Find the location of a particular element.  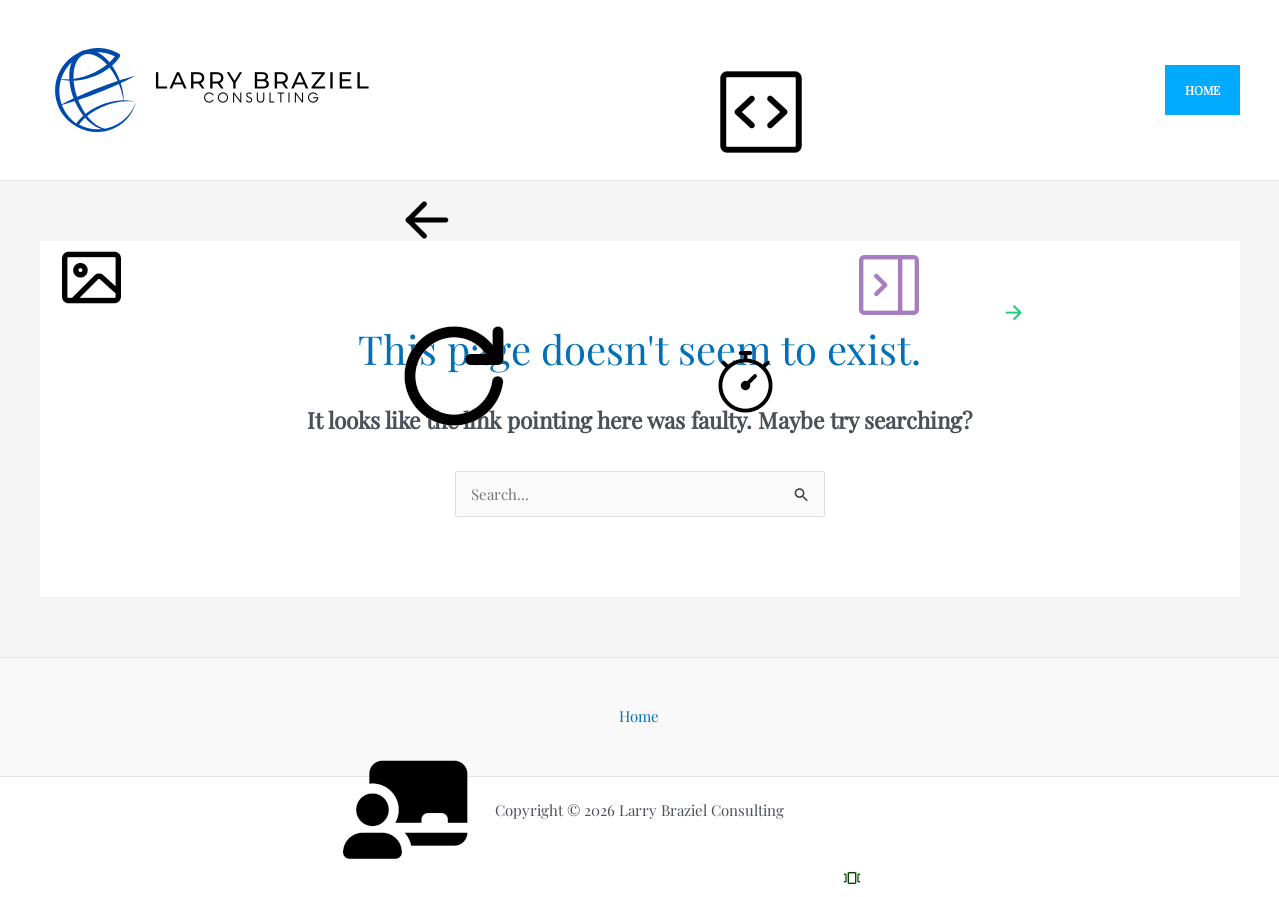

collapse the sidebar panel is located at coordinates (889, 285).